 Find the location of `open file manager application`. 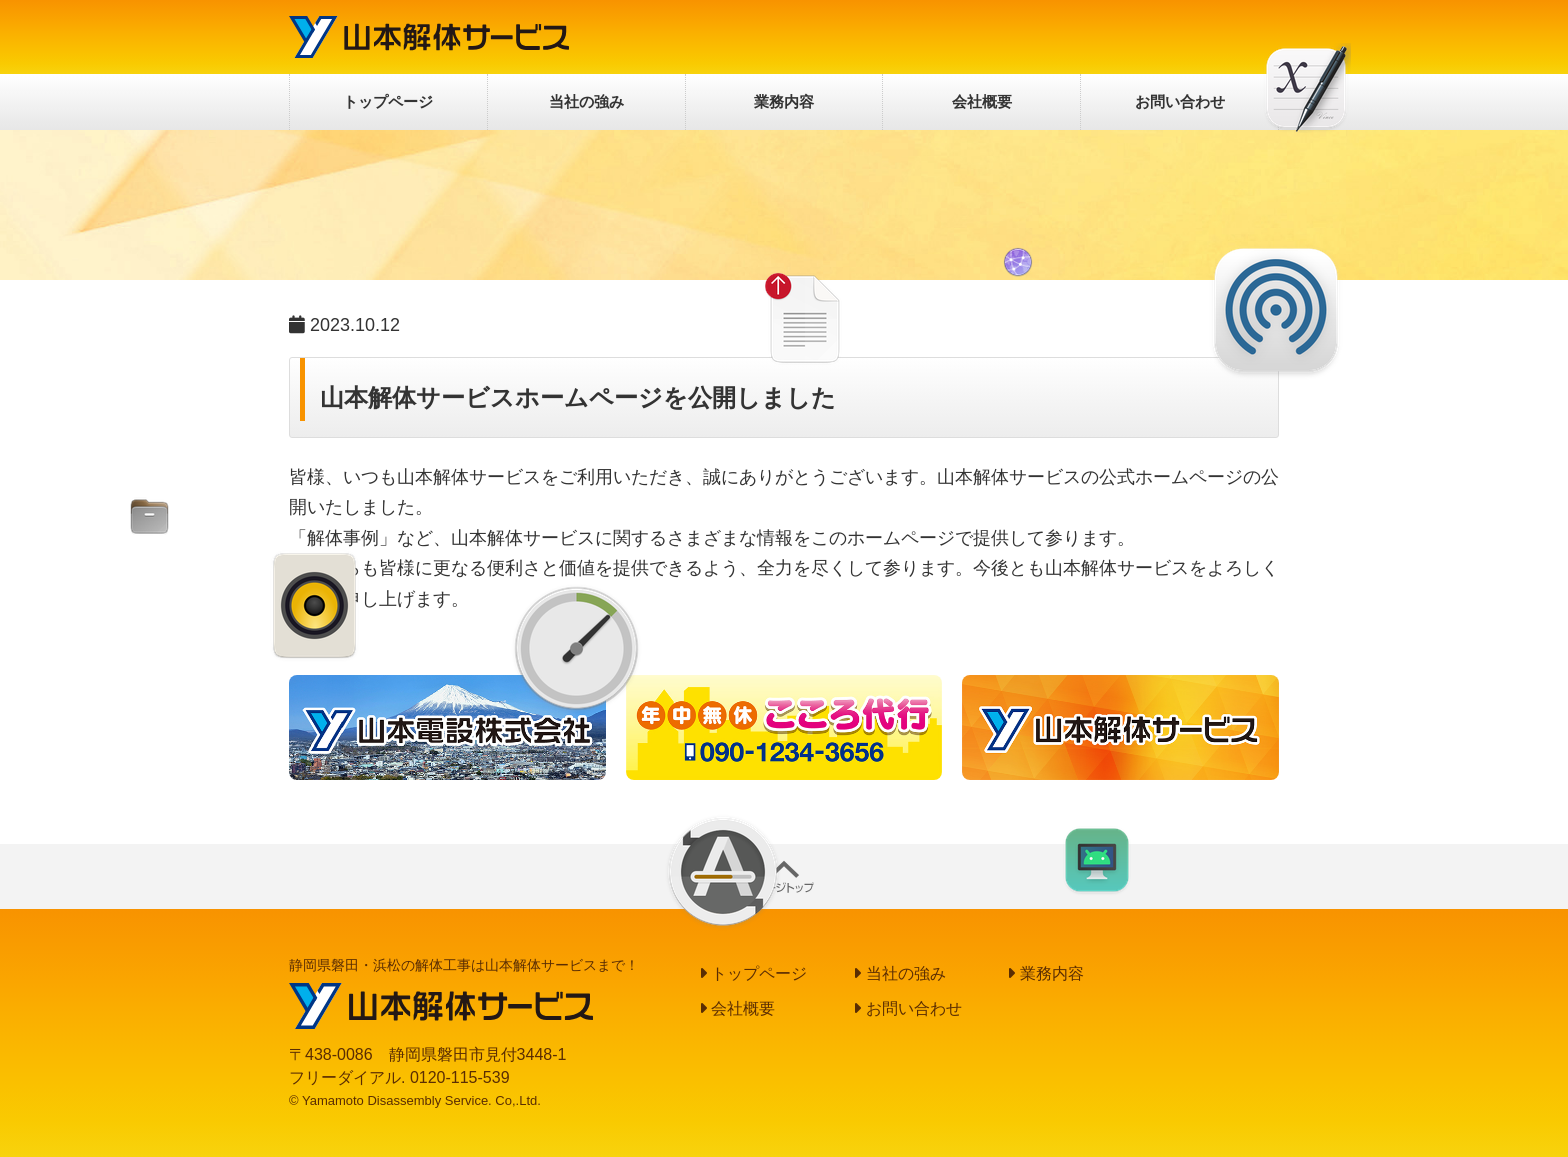

open file manager application is located at coordinates (149, 516).